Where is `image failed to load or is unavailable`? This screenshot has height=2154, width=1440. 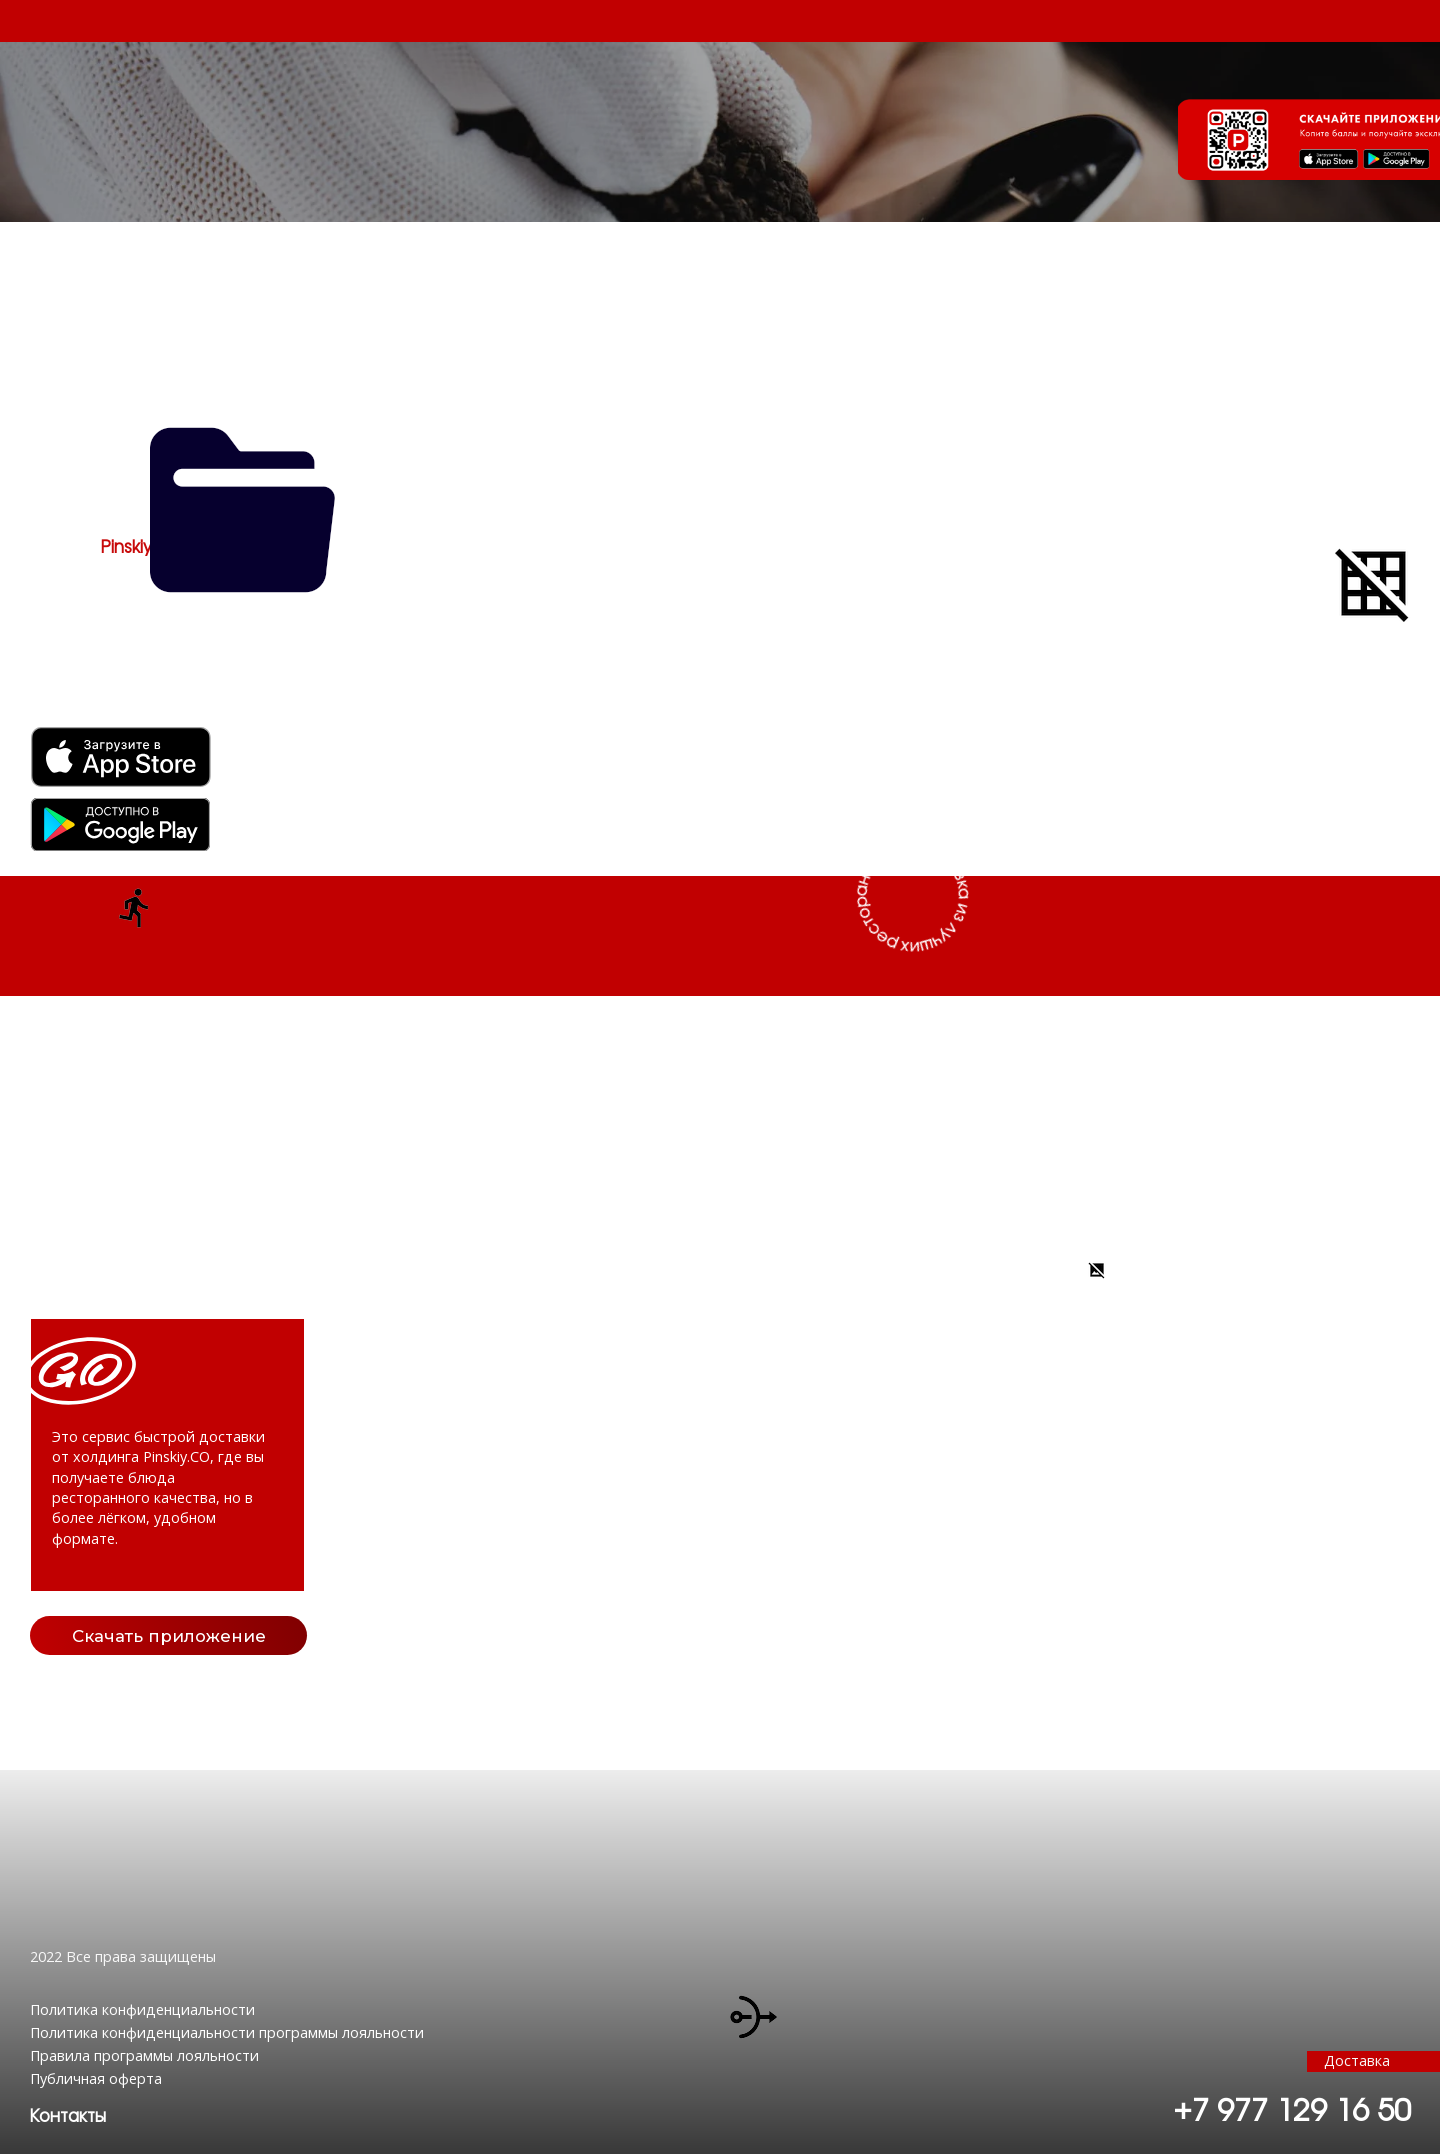 image failed to load or is unavailable is located at coordinates (1097, 1270).